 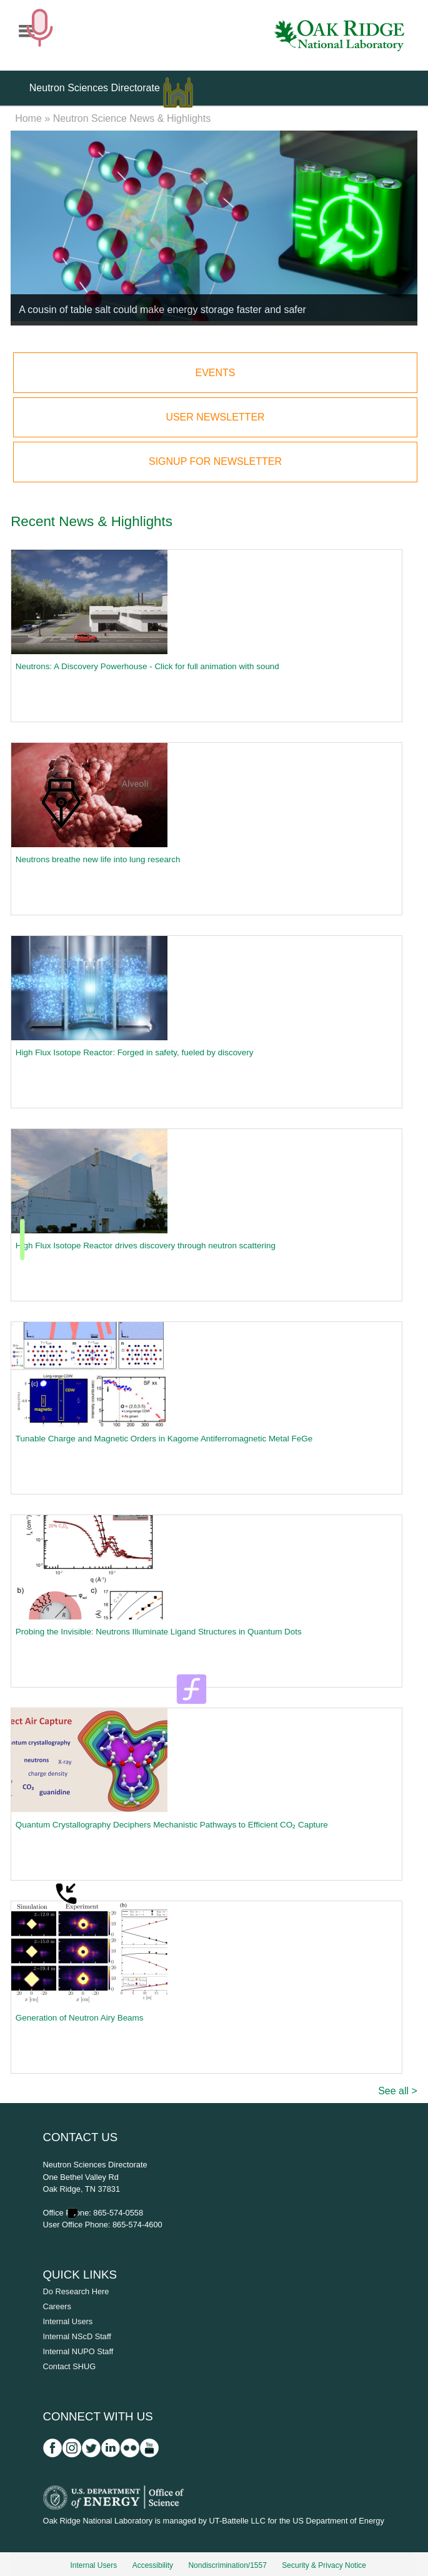 What do you see at coordinates (61, 802) in the screenshot?
I see `access drawing or illustration tools` at bounding box center [61, 802].